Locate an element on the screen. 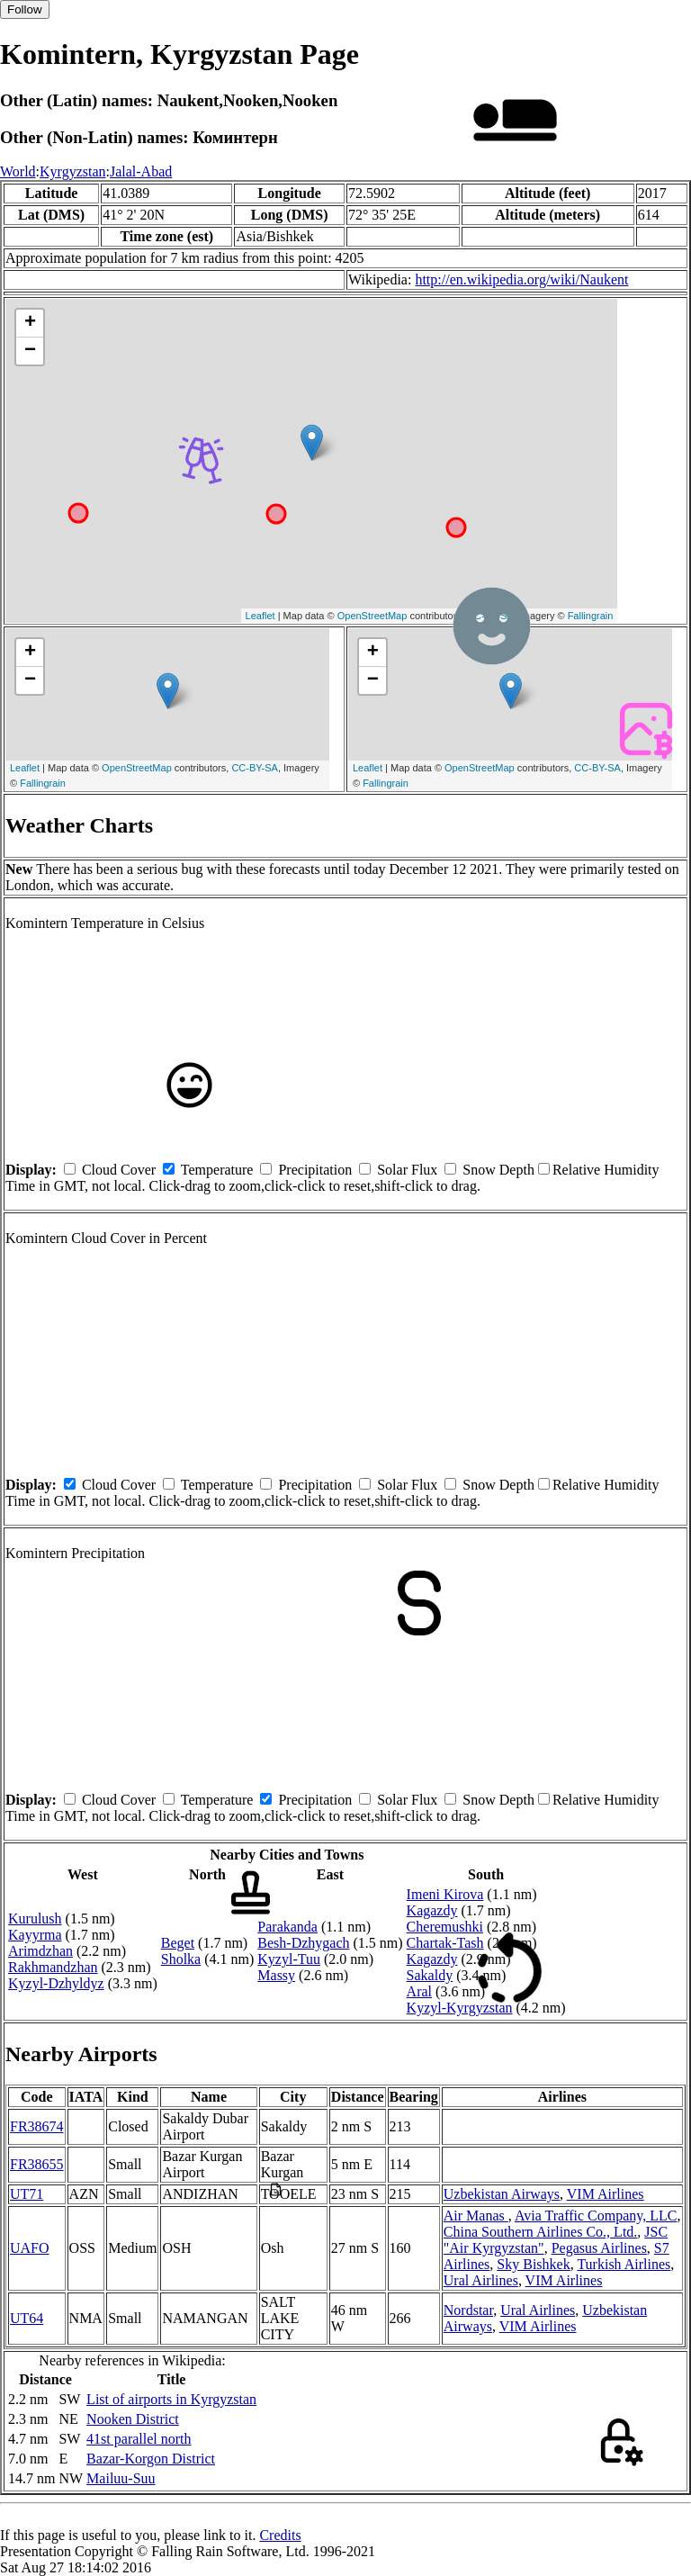 The image size is (691, 2576). attach or upload a photo for bitcoin transaction is located at coordinates (646, 729).